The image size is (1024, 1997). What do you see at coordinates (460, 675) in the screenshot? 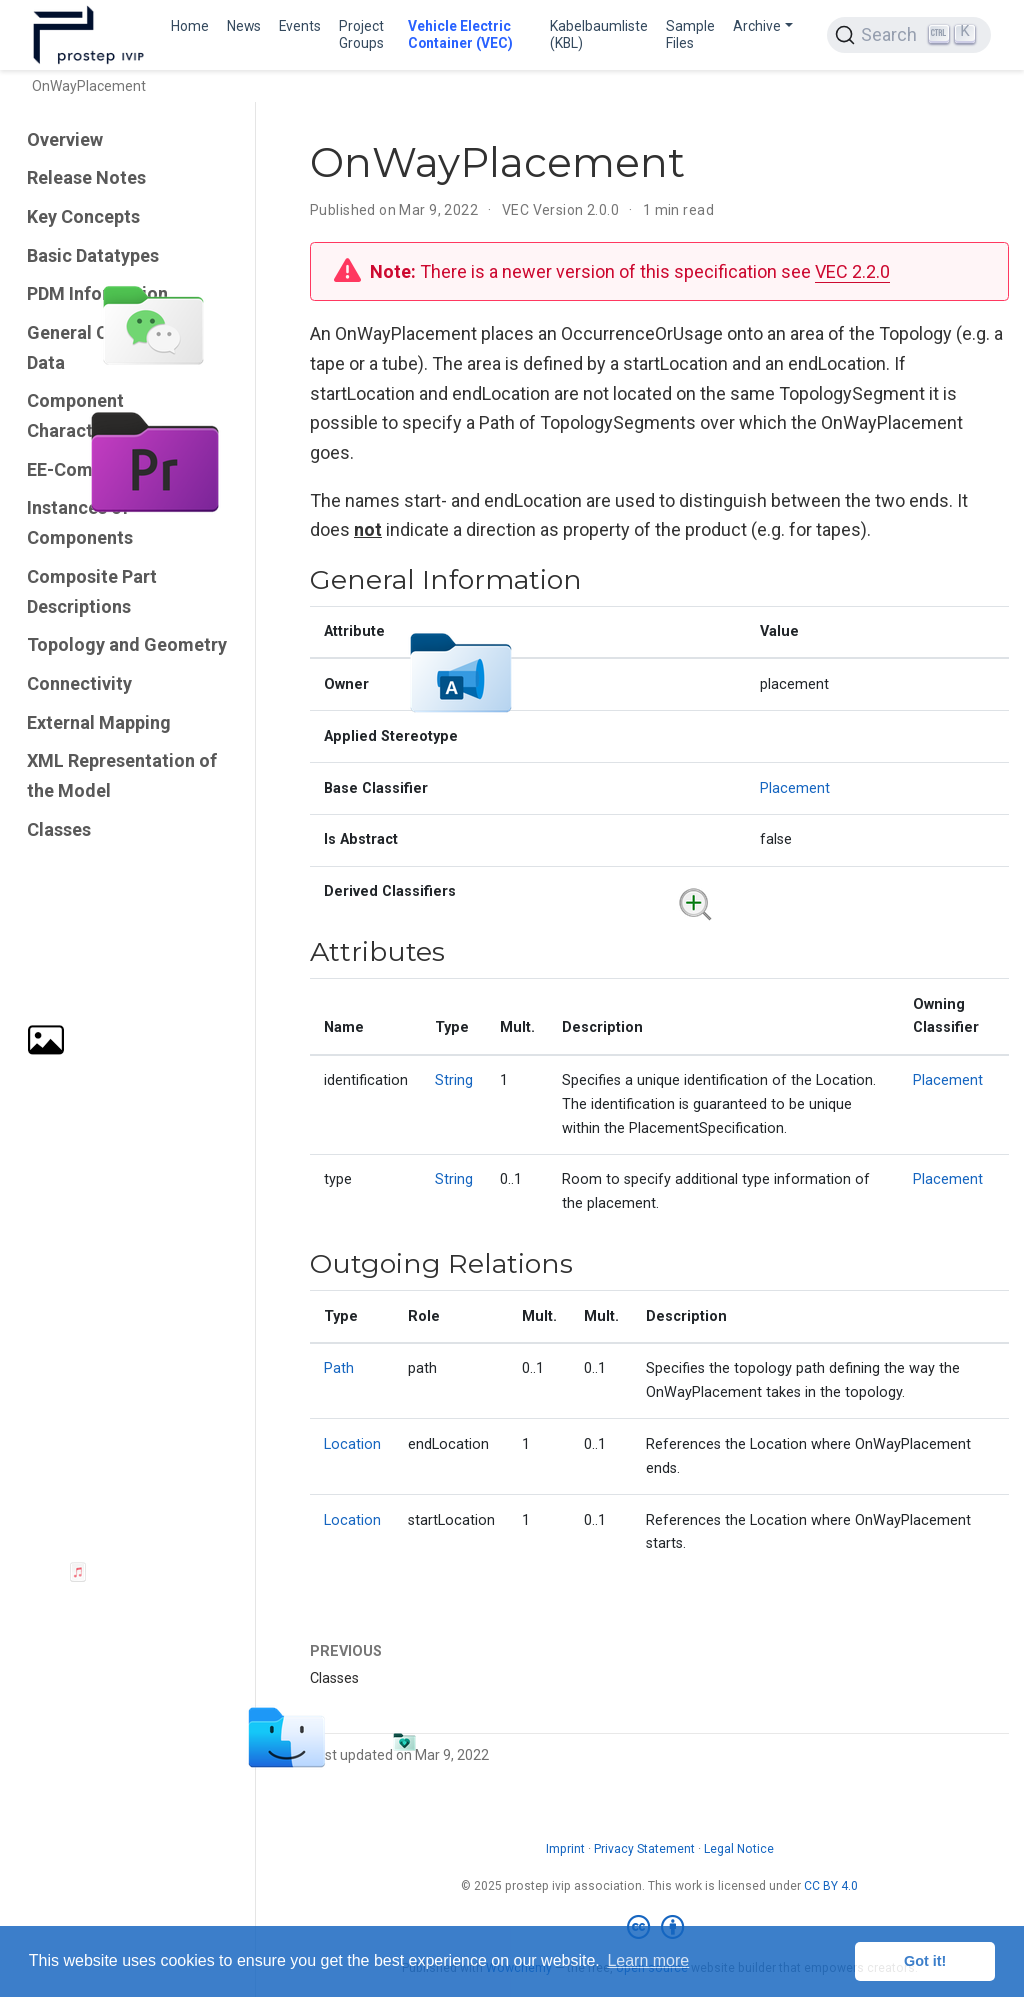
I see `open microsoft advertising files folder` at bounding box center [460, 675].